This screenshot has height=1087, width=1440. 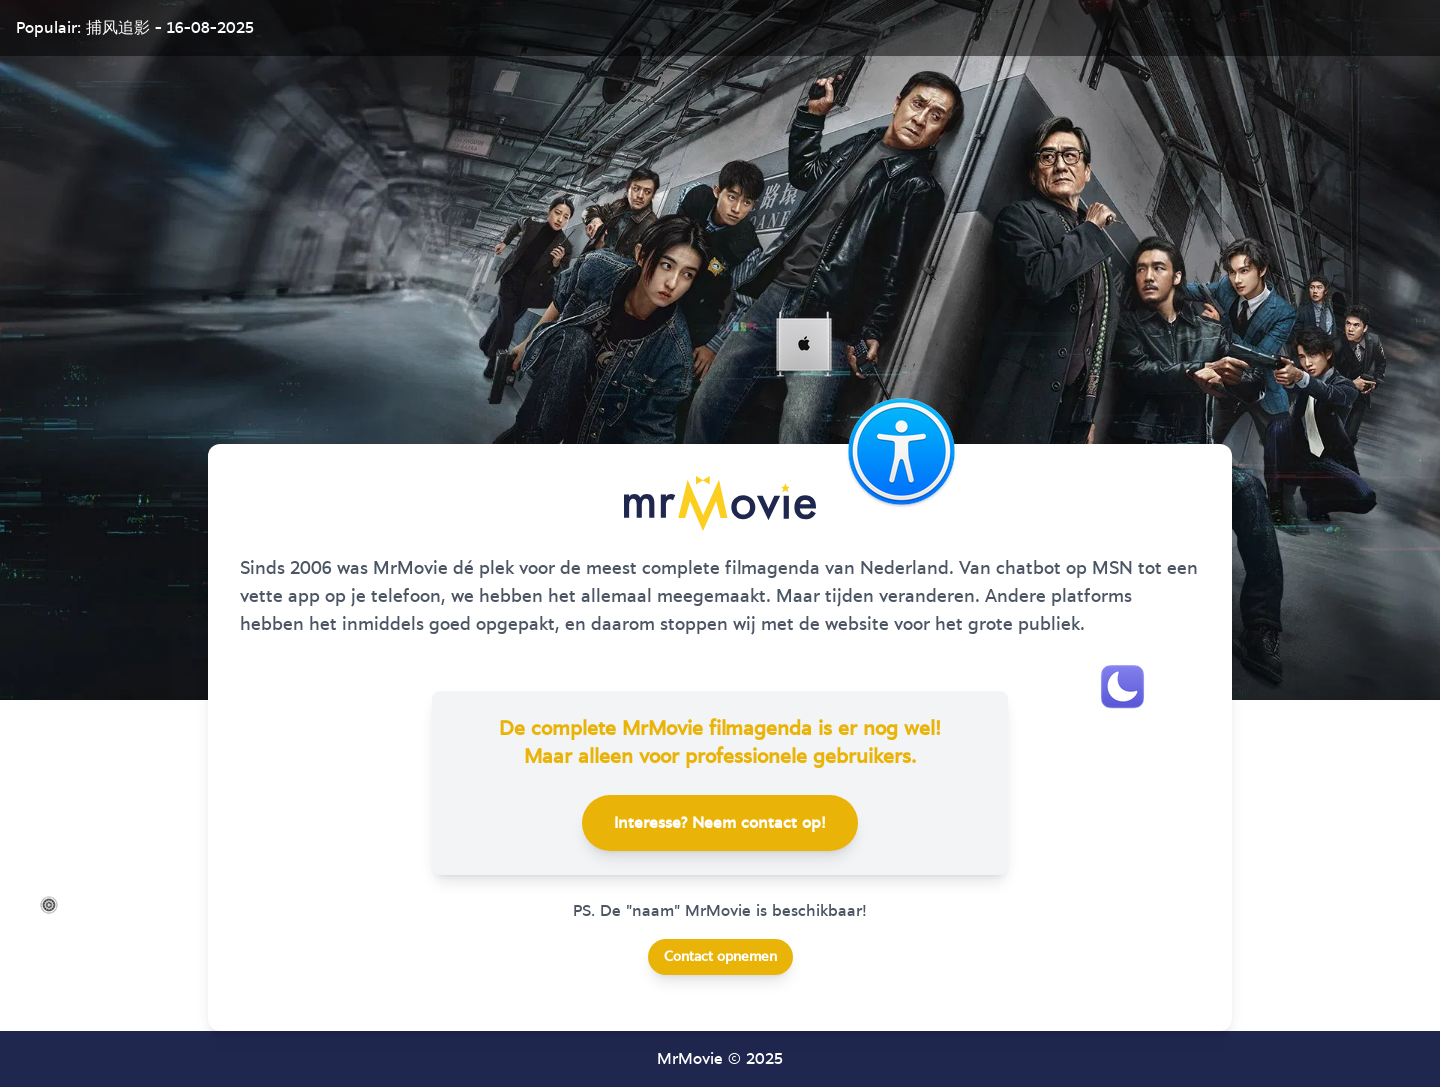 I want to click on open accessibility settings, so click(x=901, y=451).